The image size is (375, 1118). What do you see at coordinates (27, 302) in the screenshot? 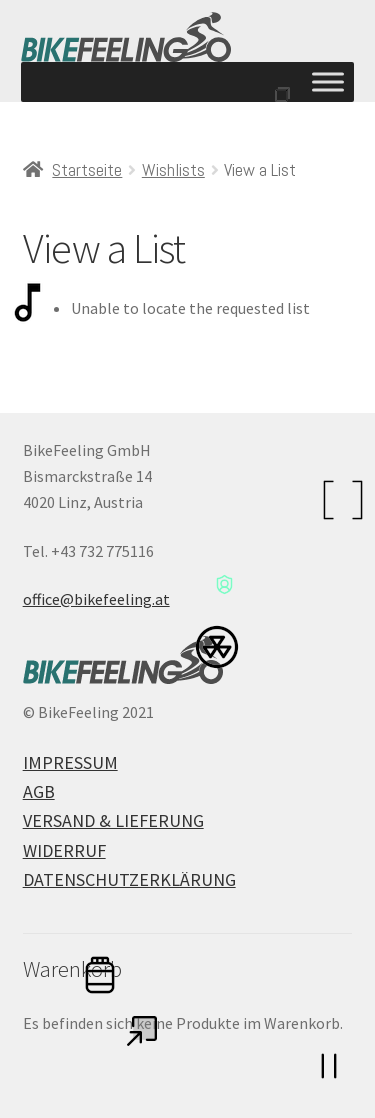
I see `play or access audio content` at bounding box center [27, 302].